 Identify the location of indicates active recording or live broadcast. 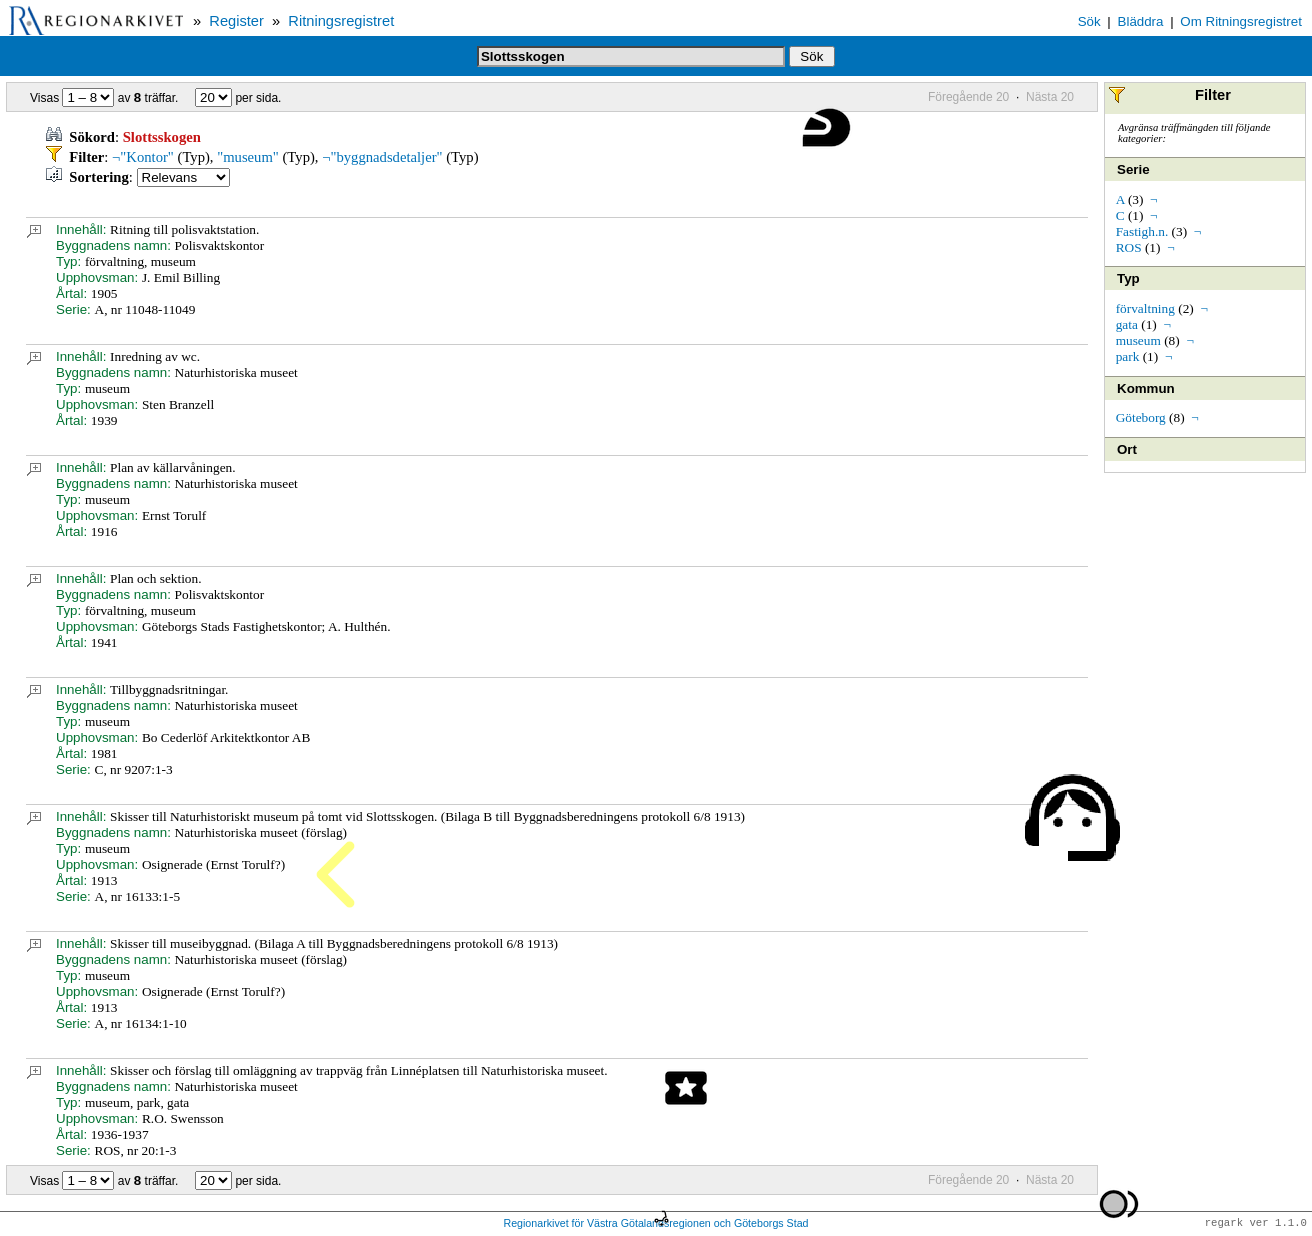
(1119, 1204).